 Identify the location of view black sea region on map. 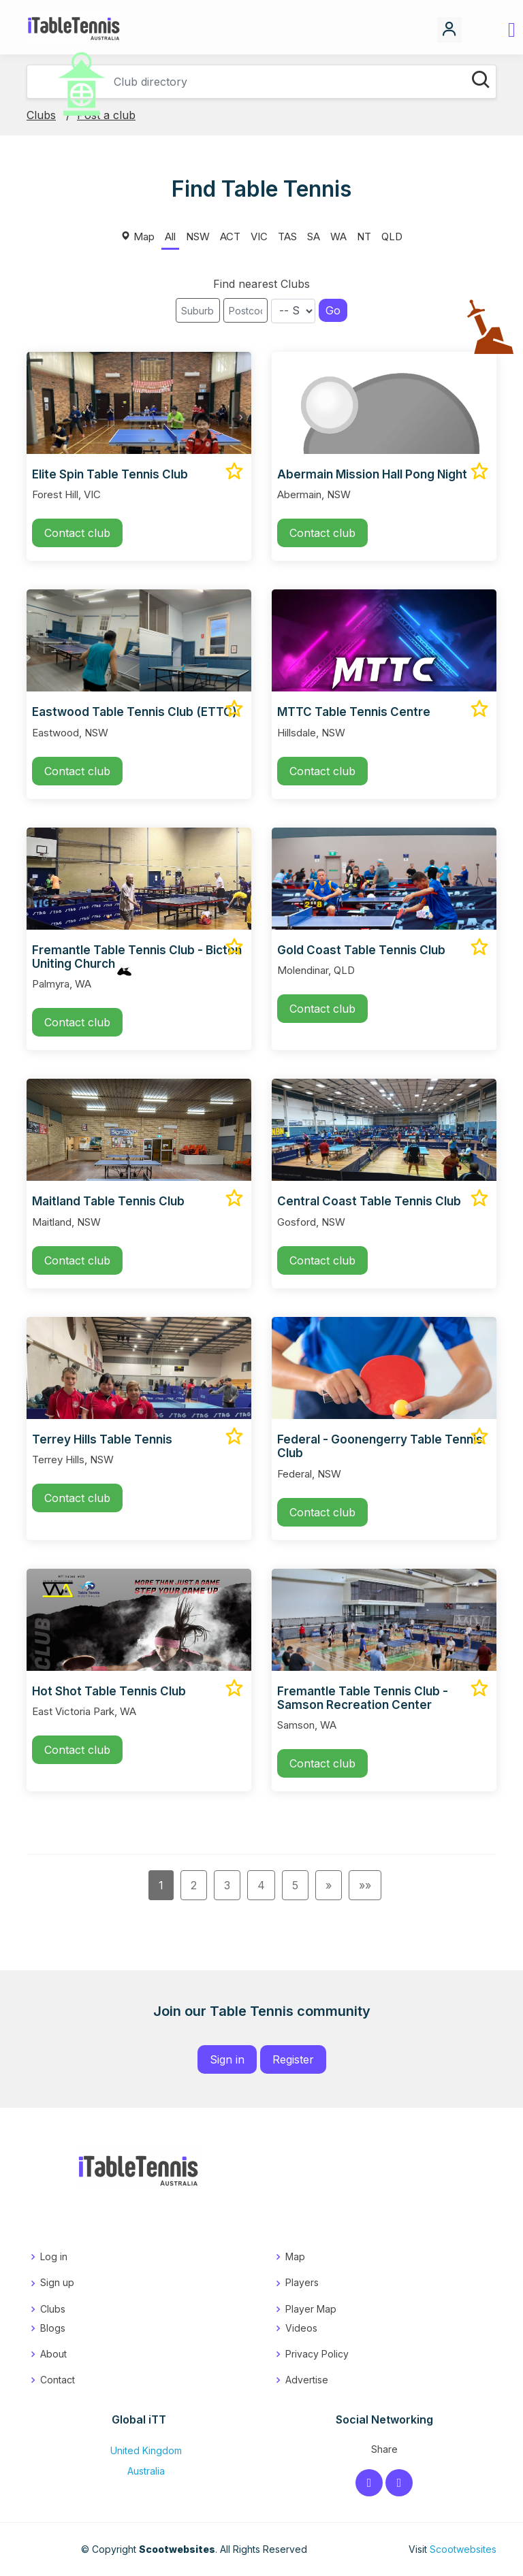
(124, 971).